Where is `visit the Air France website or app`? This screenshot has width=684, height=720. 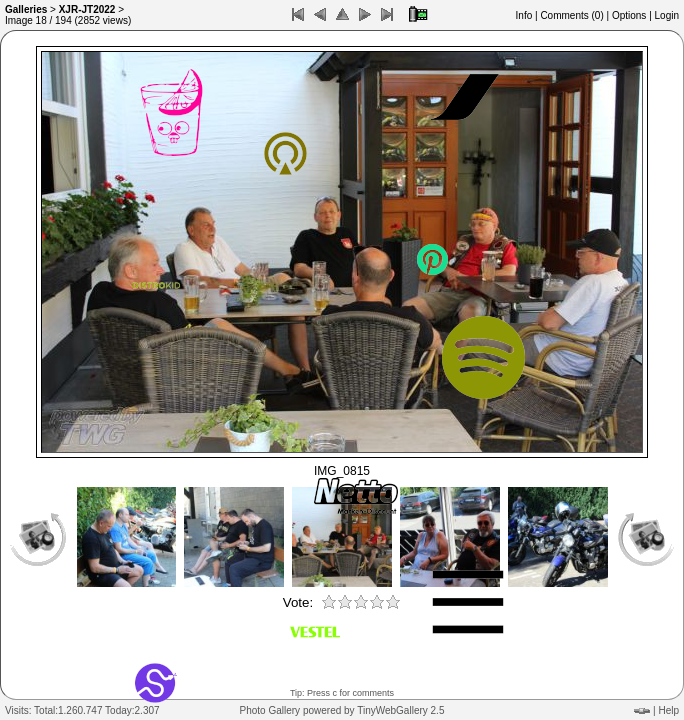 visit the Air France website or app is located at coordinates (465, 97).